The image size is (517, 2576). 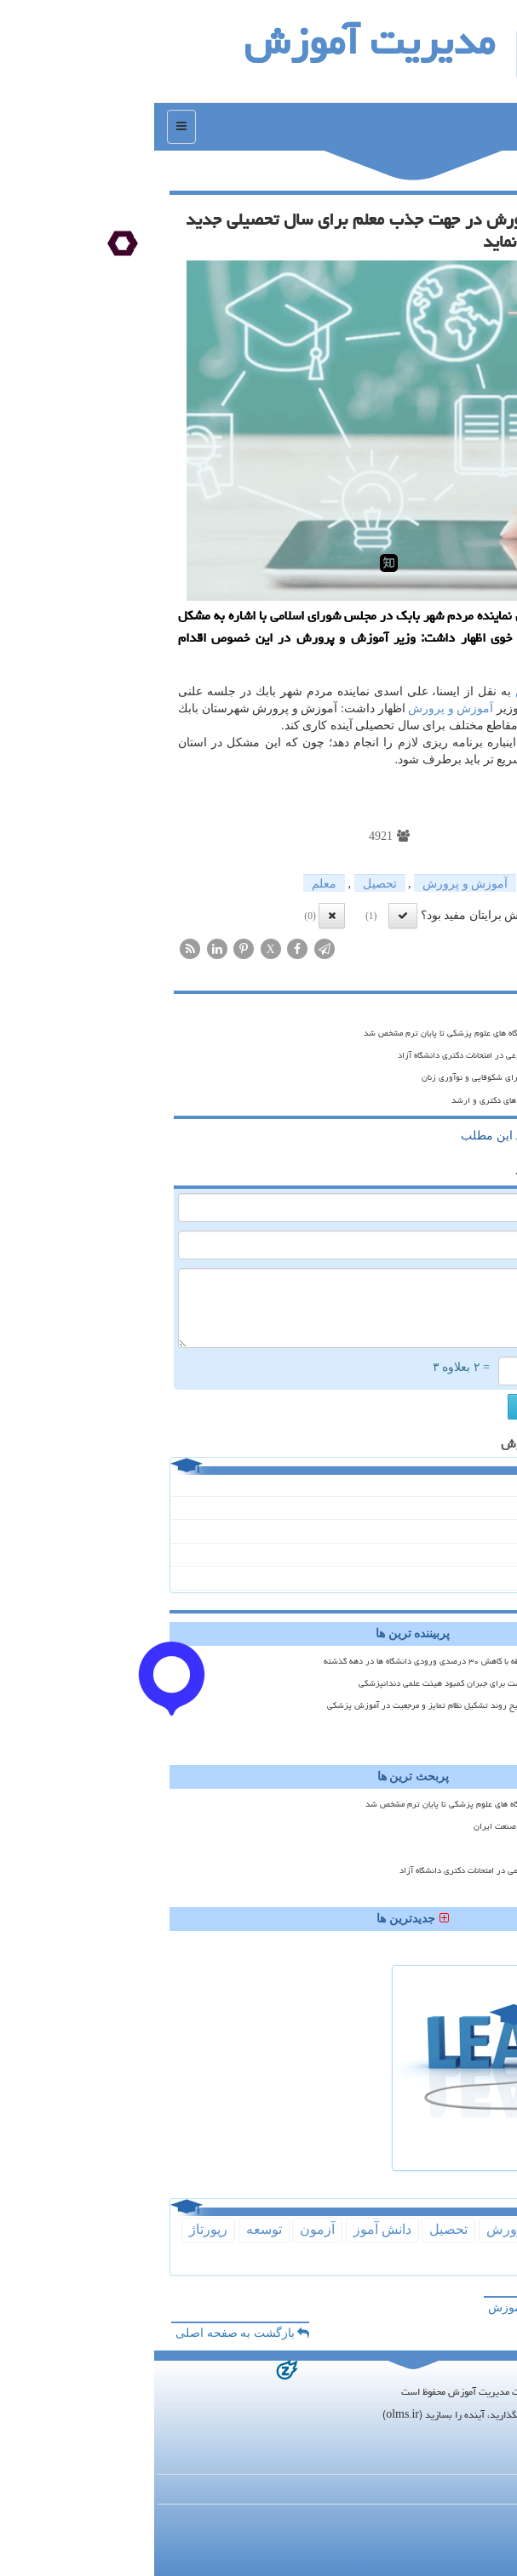 I want to click on open OsmAnd navigation app, so click(x=171, y=1678).